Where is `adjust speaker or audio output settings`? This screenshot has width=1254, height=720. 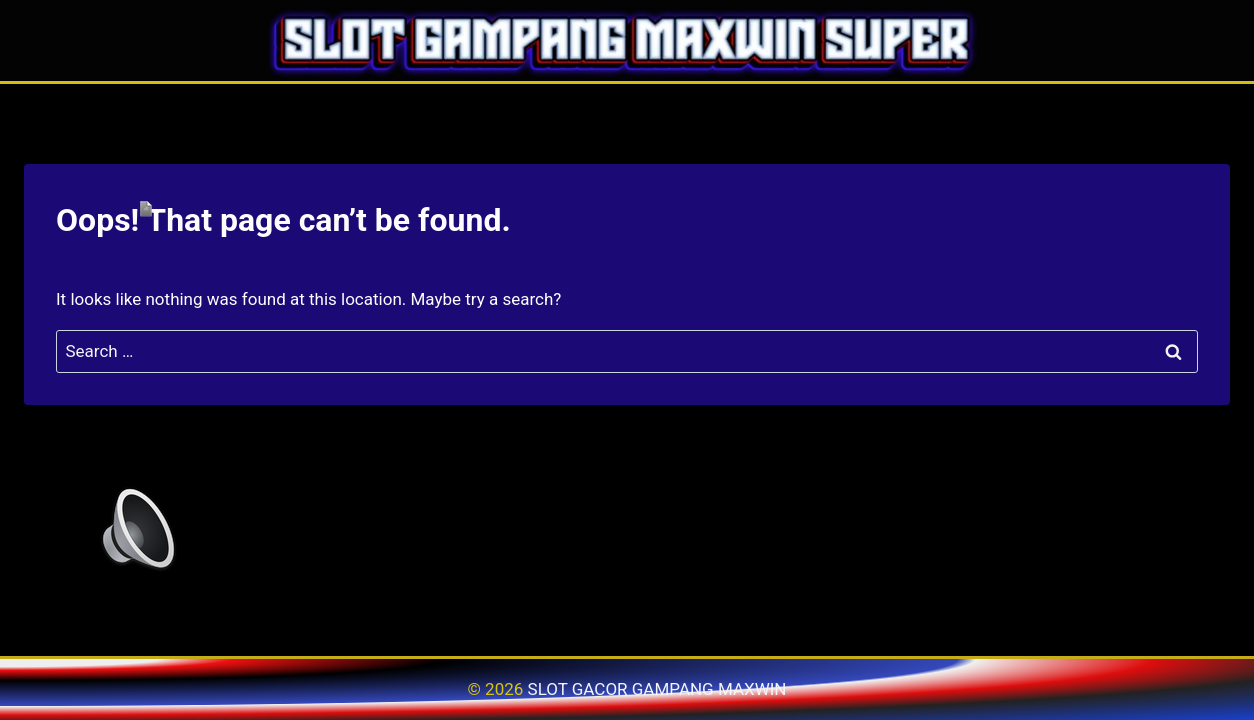
adjust speaker or audio output settings is located at coordinates (138, 529).